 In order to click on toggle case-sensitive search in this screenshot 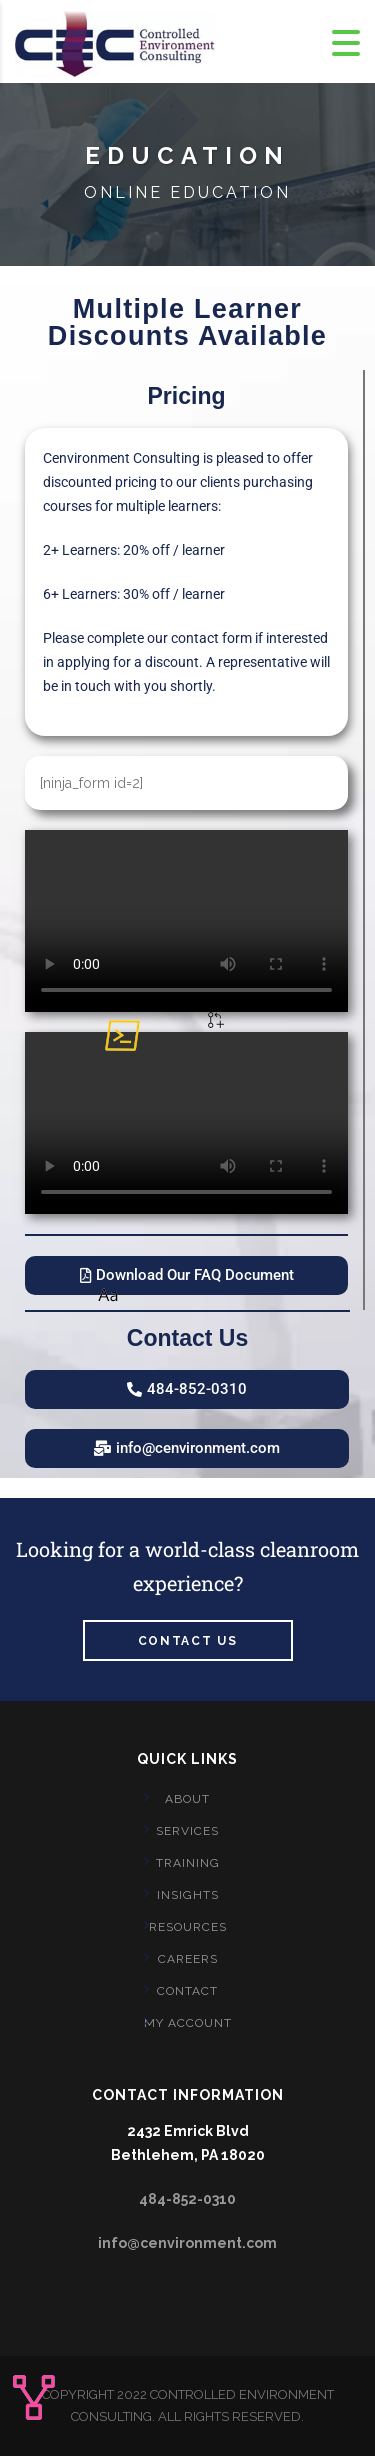, I will do `click(108, 1295)`.